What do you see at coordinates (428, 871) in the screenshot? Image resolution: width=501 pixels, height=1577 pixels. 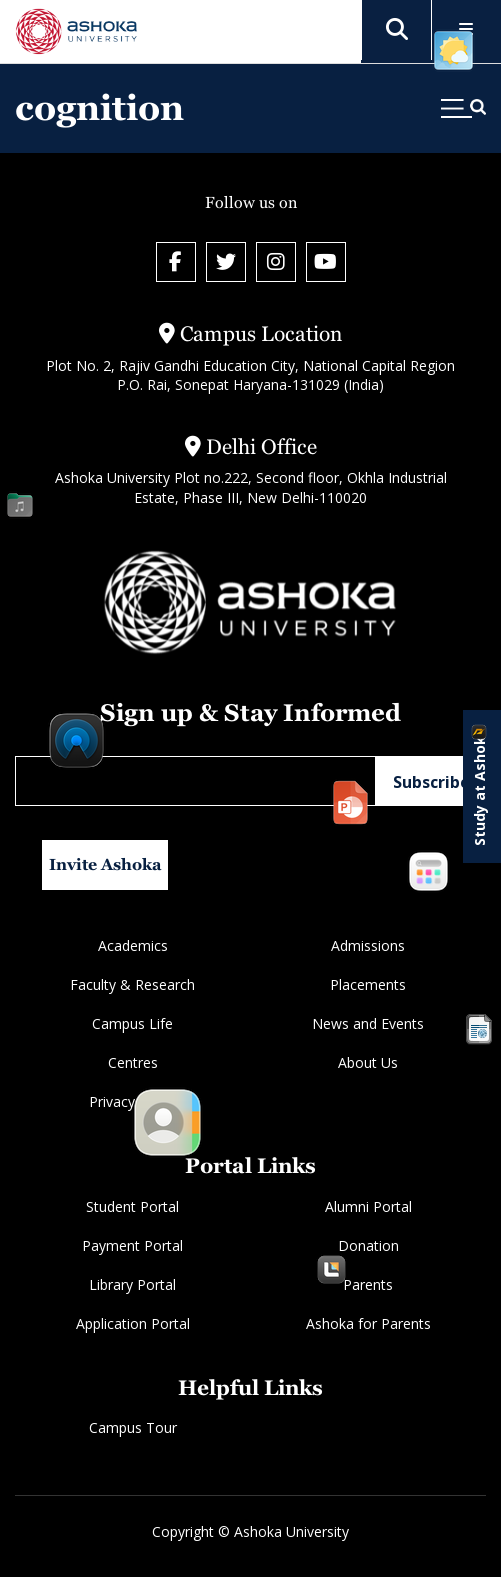 I see `open the app launcher or app library` at bounding box center [428, 871].